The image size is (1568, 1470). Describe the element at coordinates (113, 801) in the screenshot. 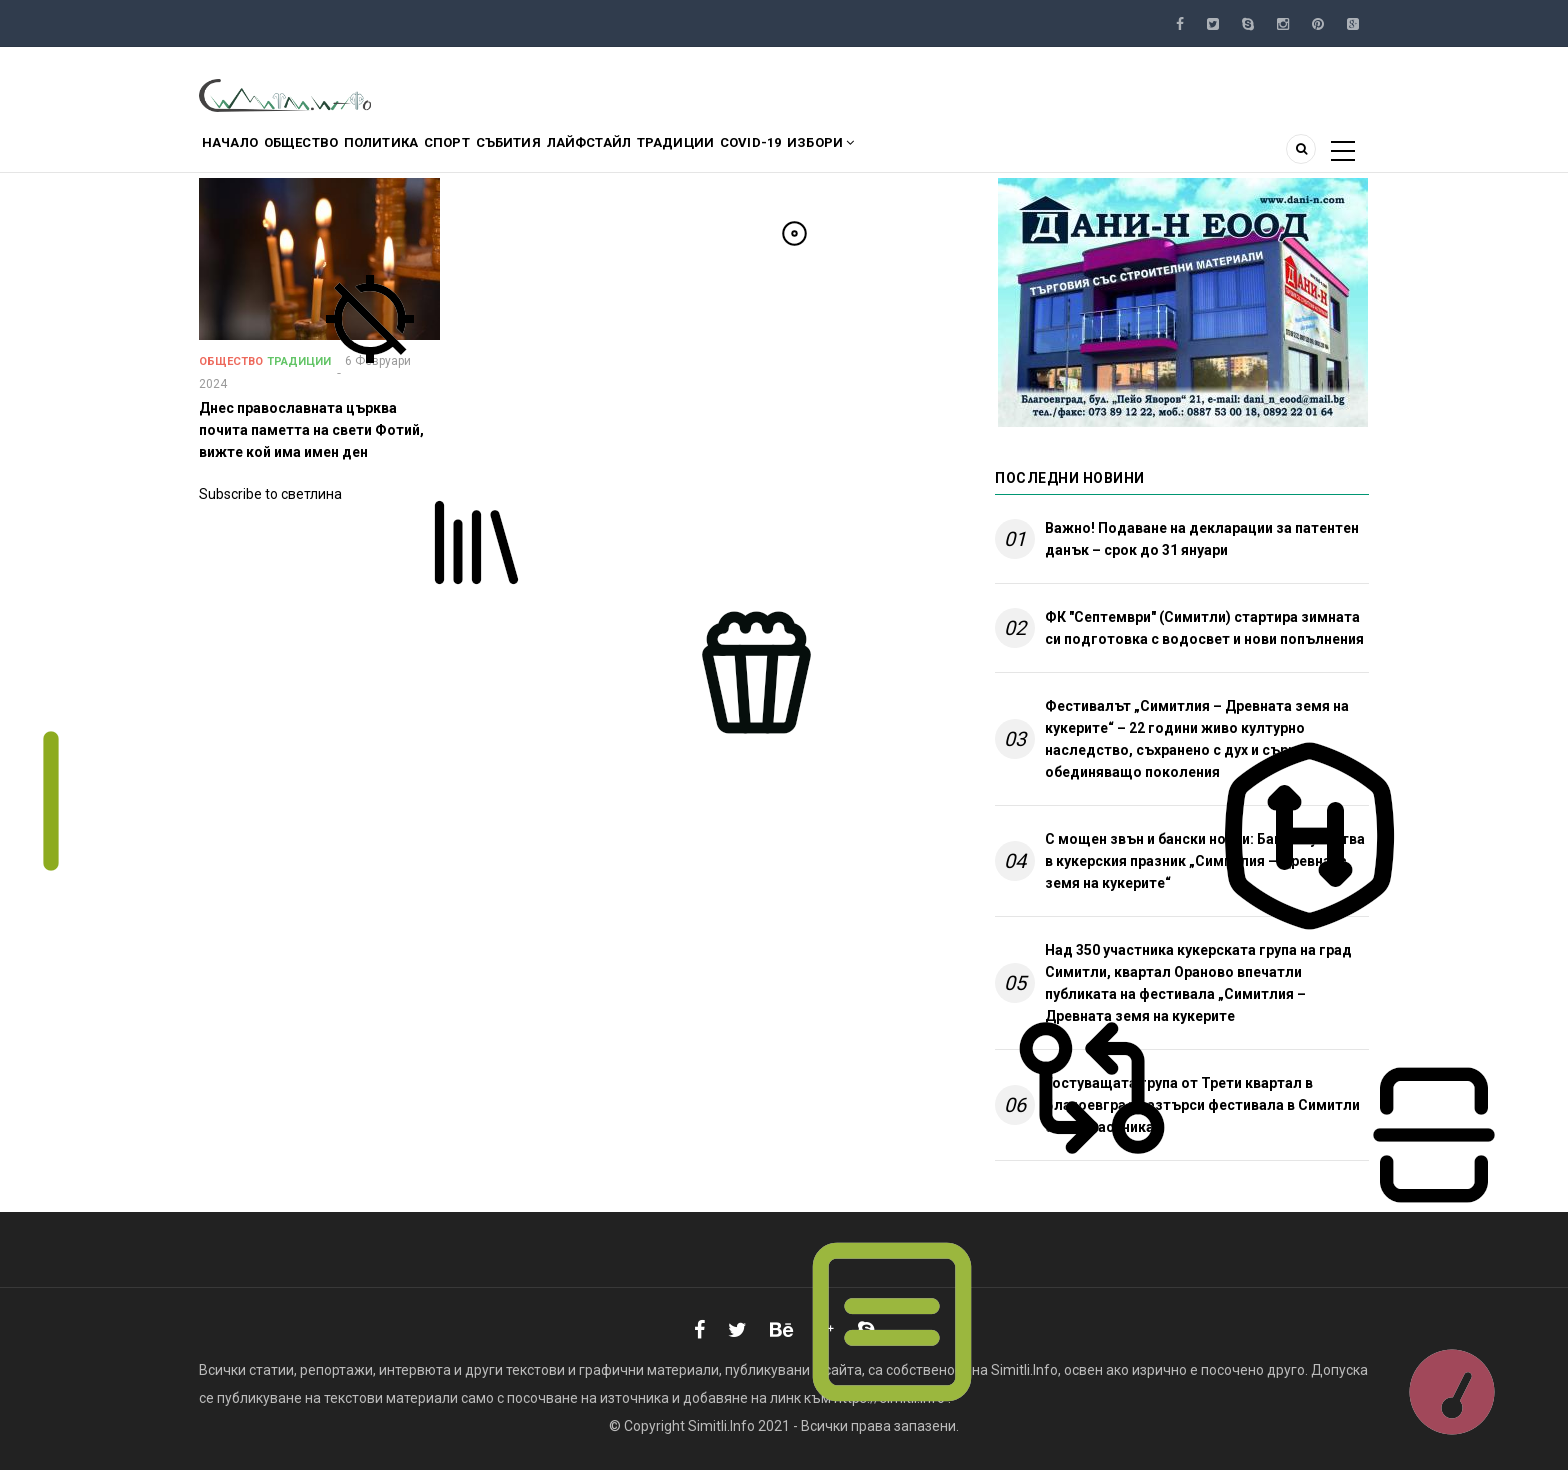

I see `indicates a count of one` at that location.